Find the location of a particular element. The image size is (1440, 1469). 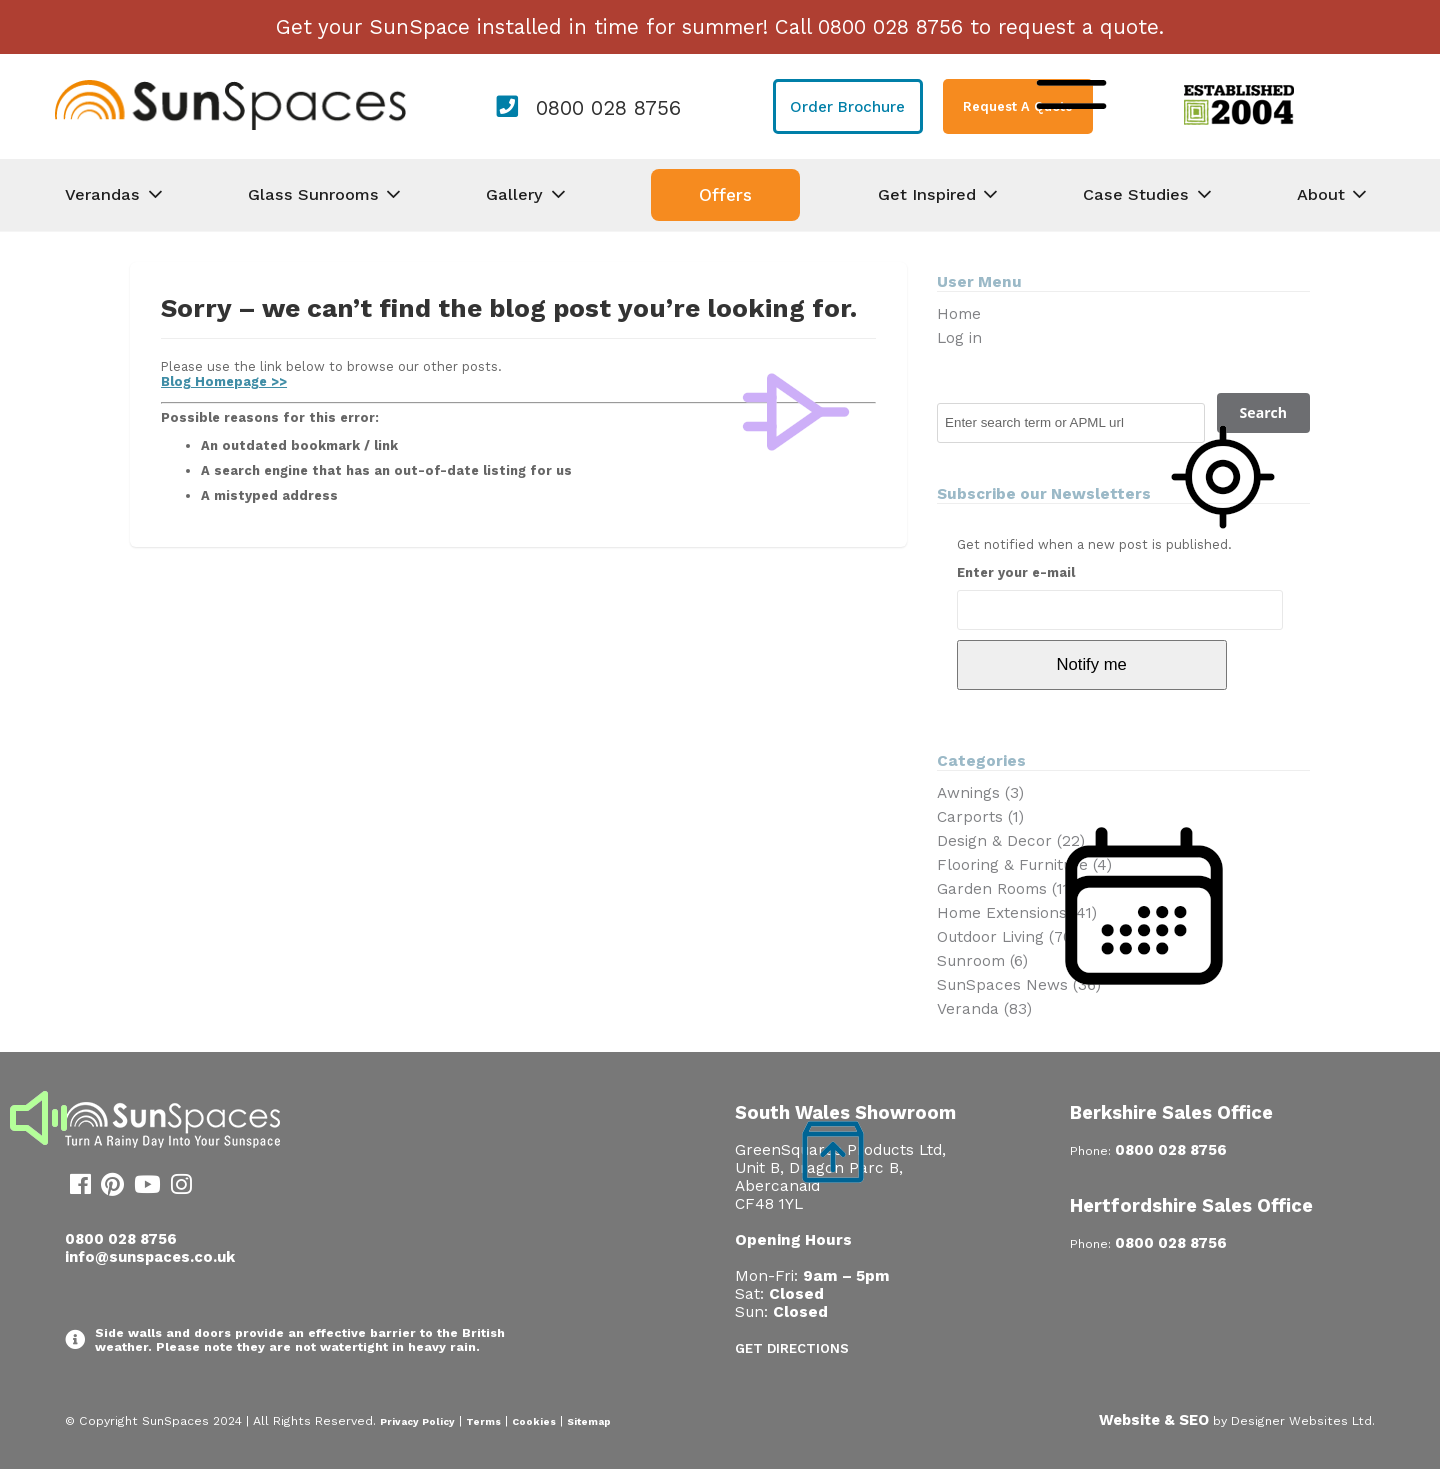

view calendar with scheduled events is located at coordinates (1144, 906).